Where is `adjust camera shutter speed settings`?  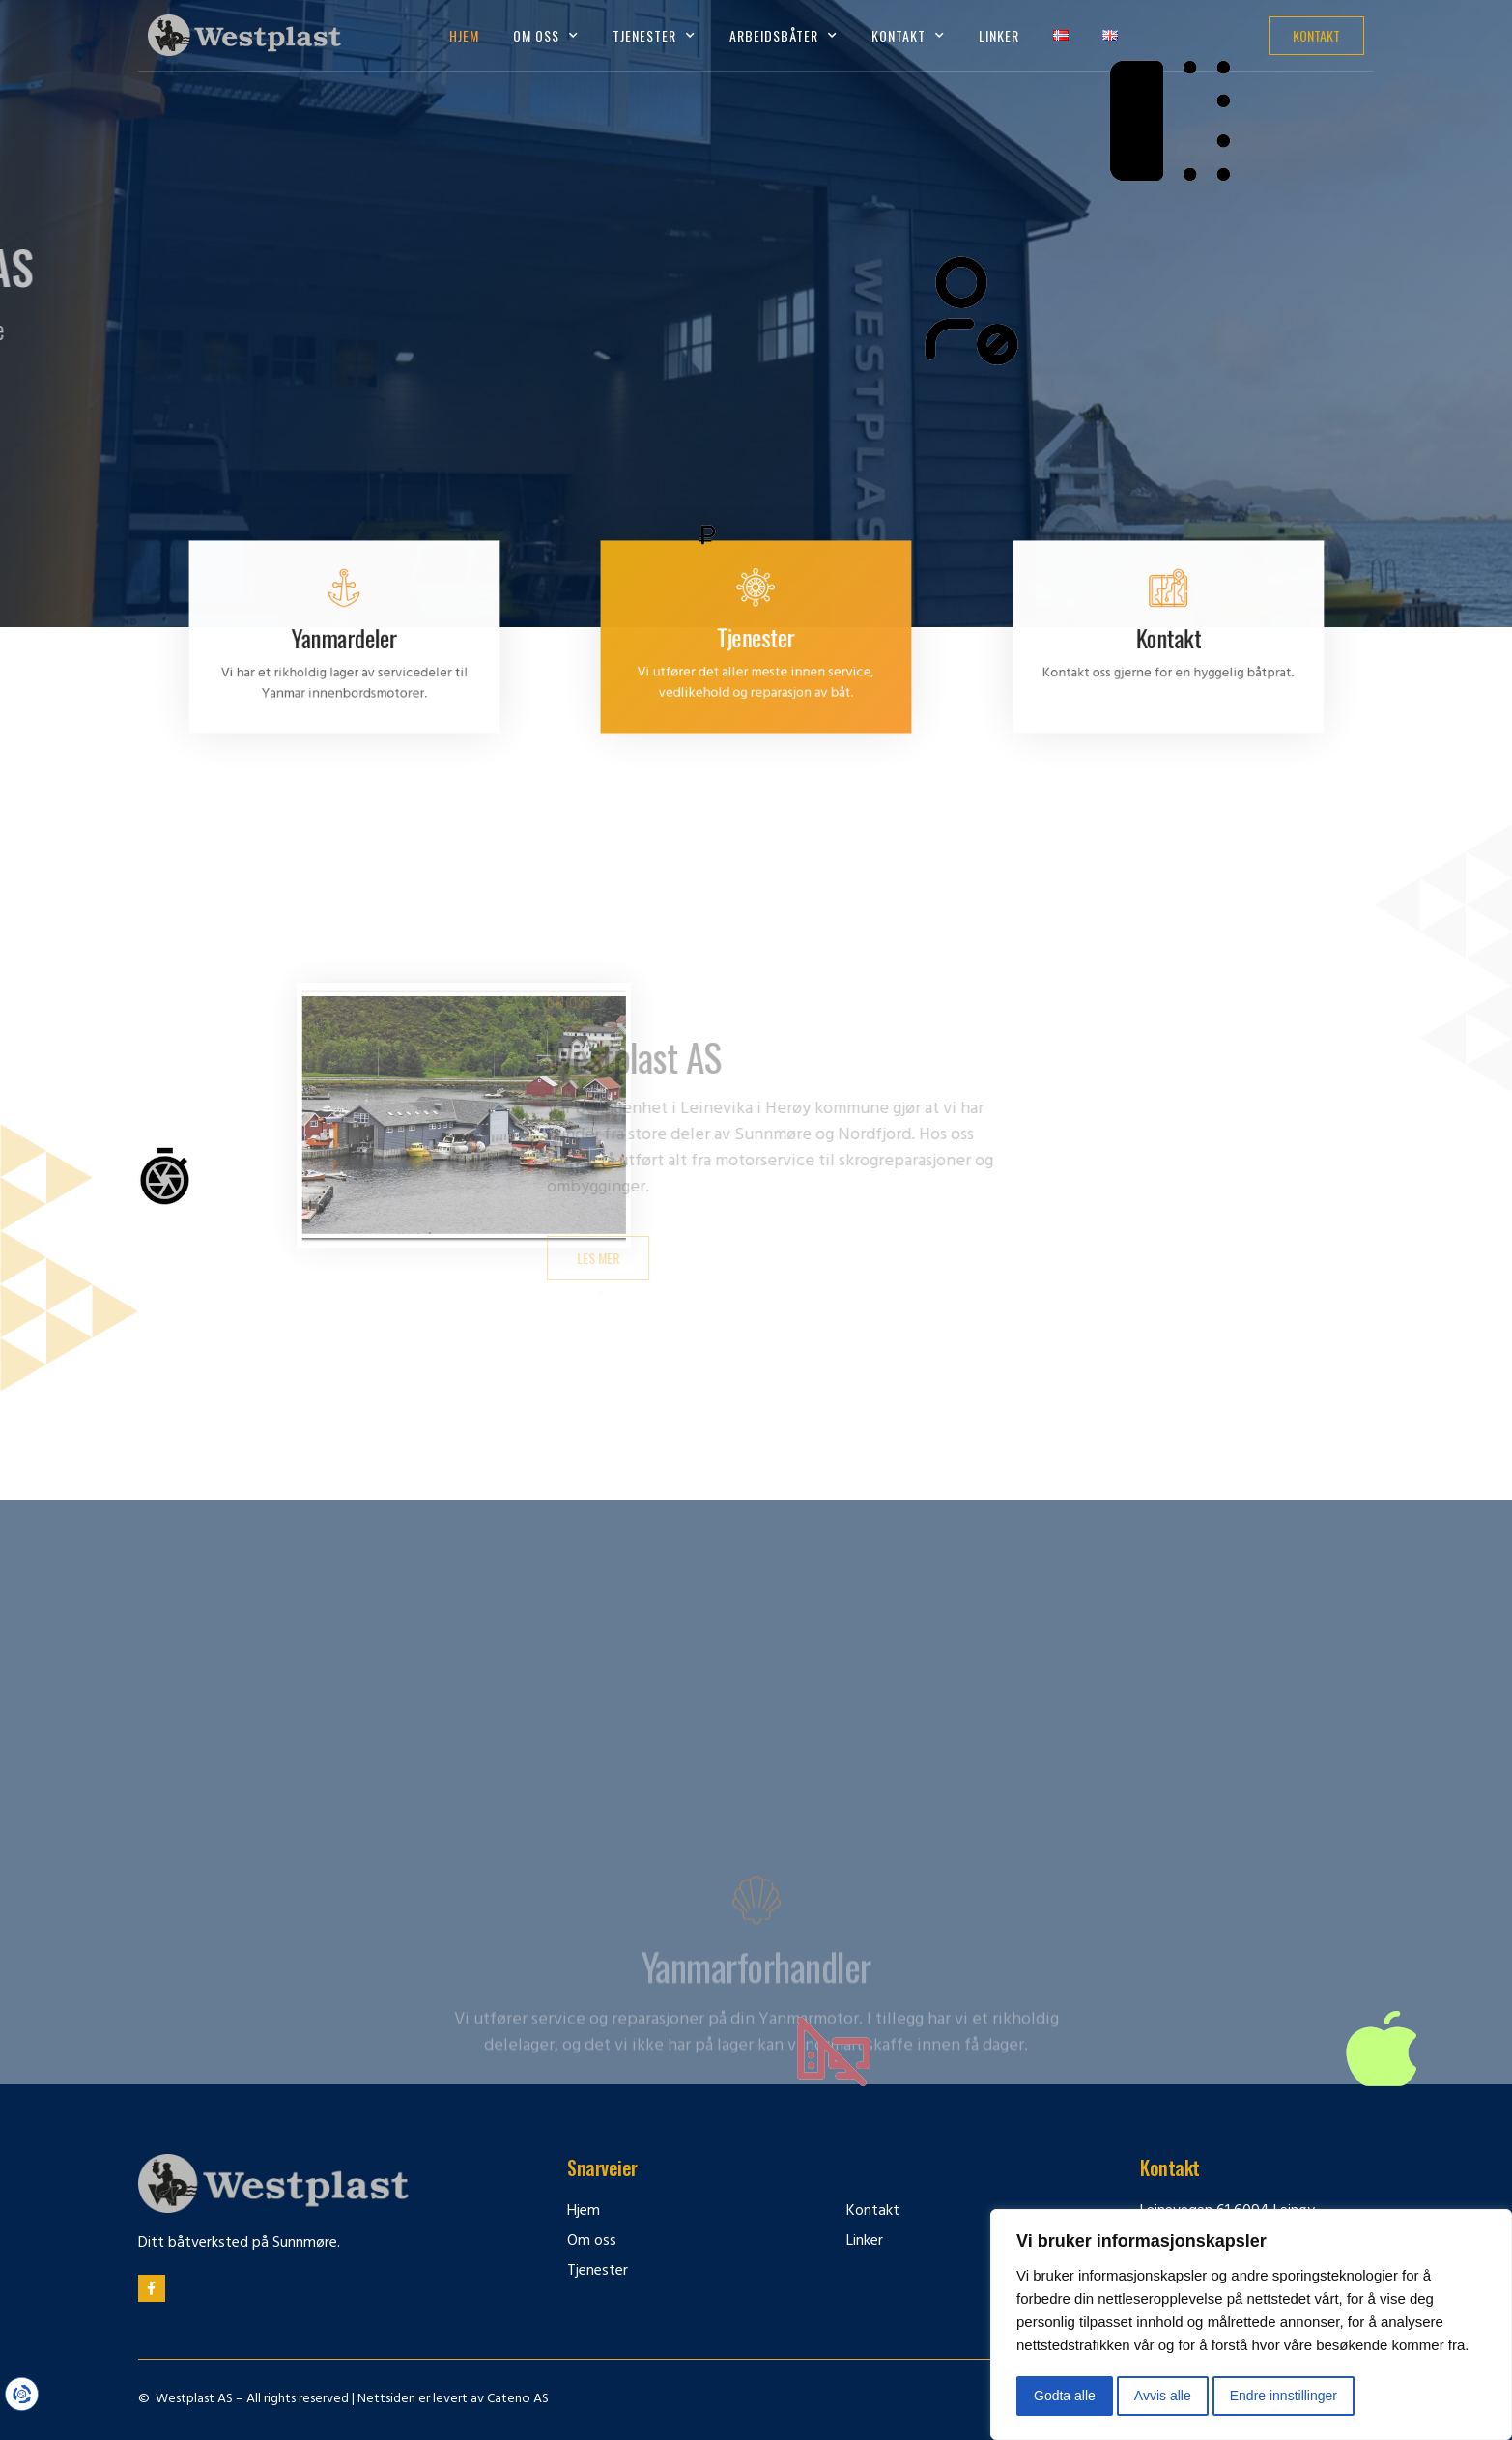
adjust camera shutter speed settings is located at coordinates (164, 1177).